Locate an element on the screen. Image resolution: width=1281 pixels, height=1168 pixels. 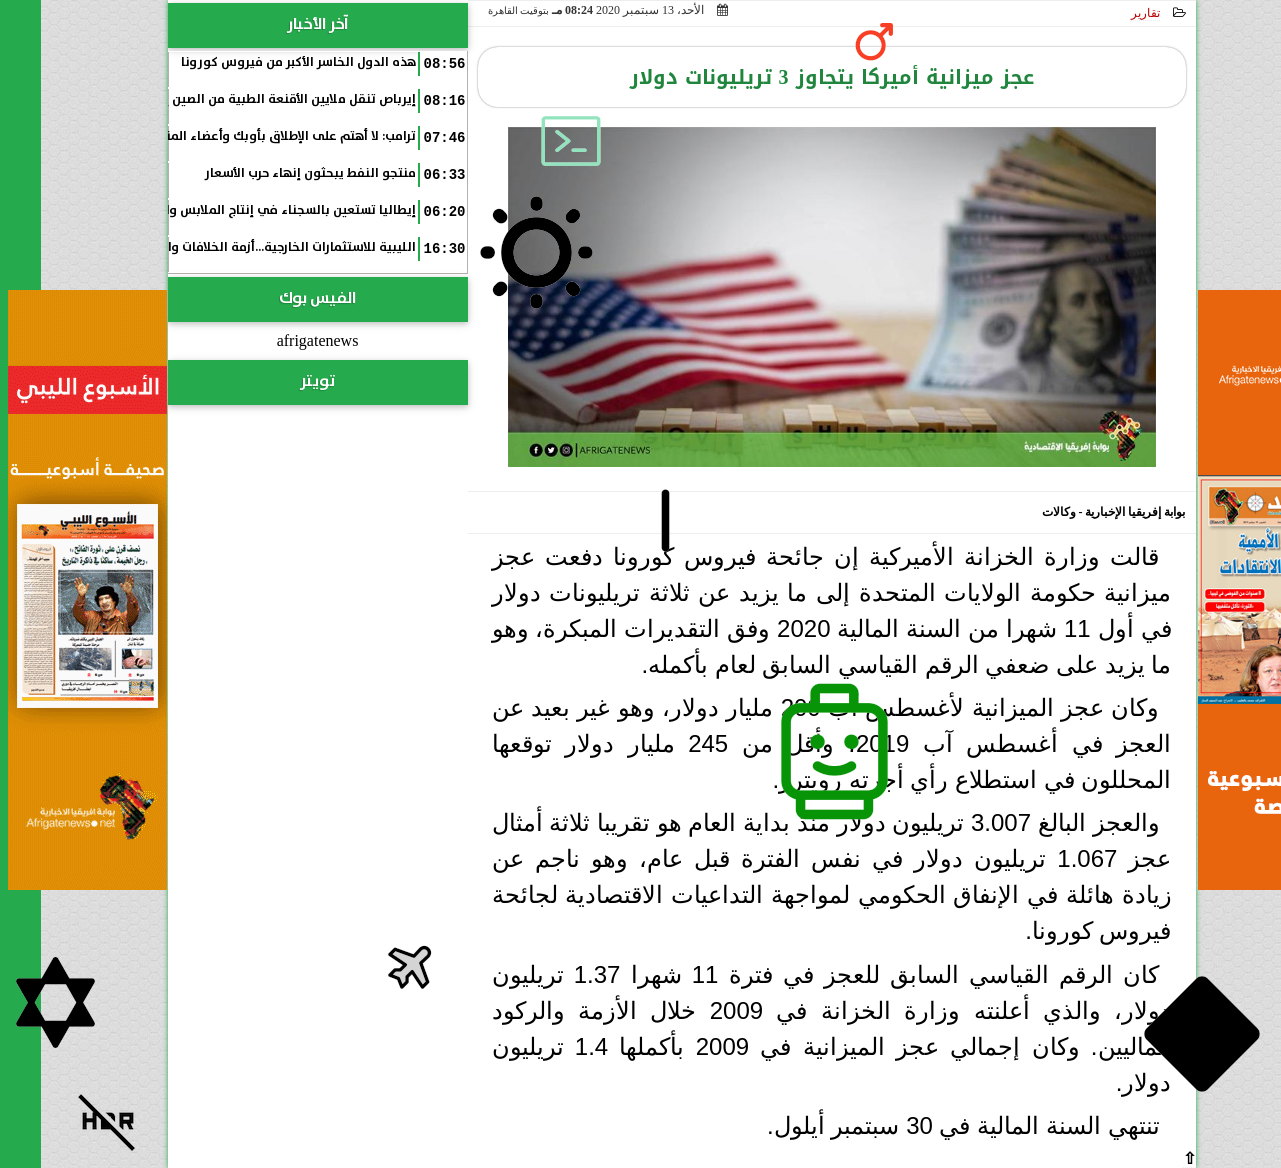
access lego or building block features is located at coordinates (834, 751).